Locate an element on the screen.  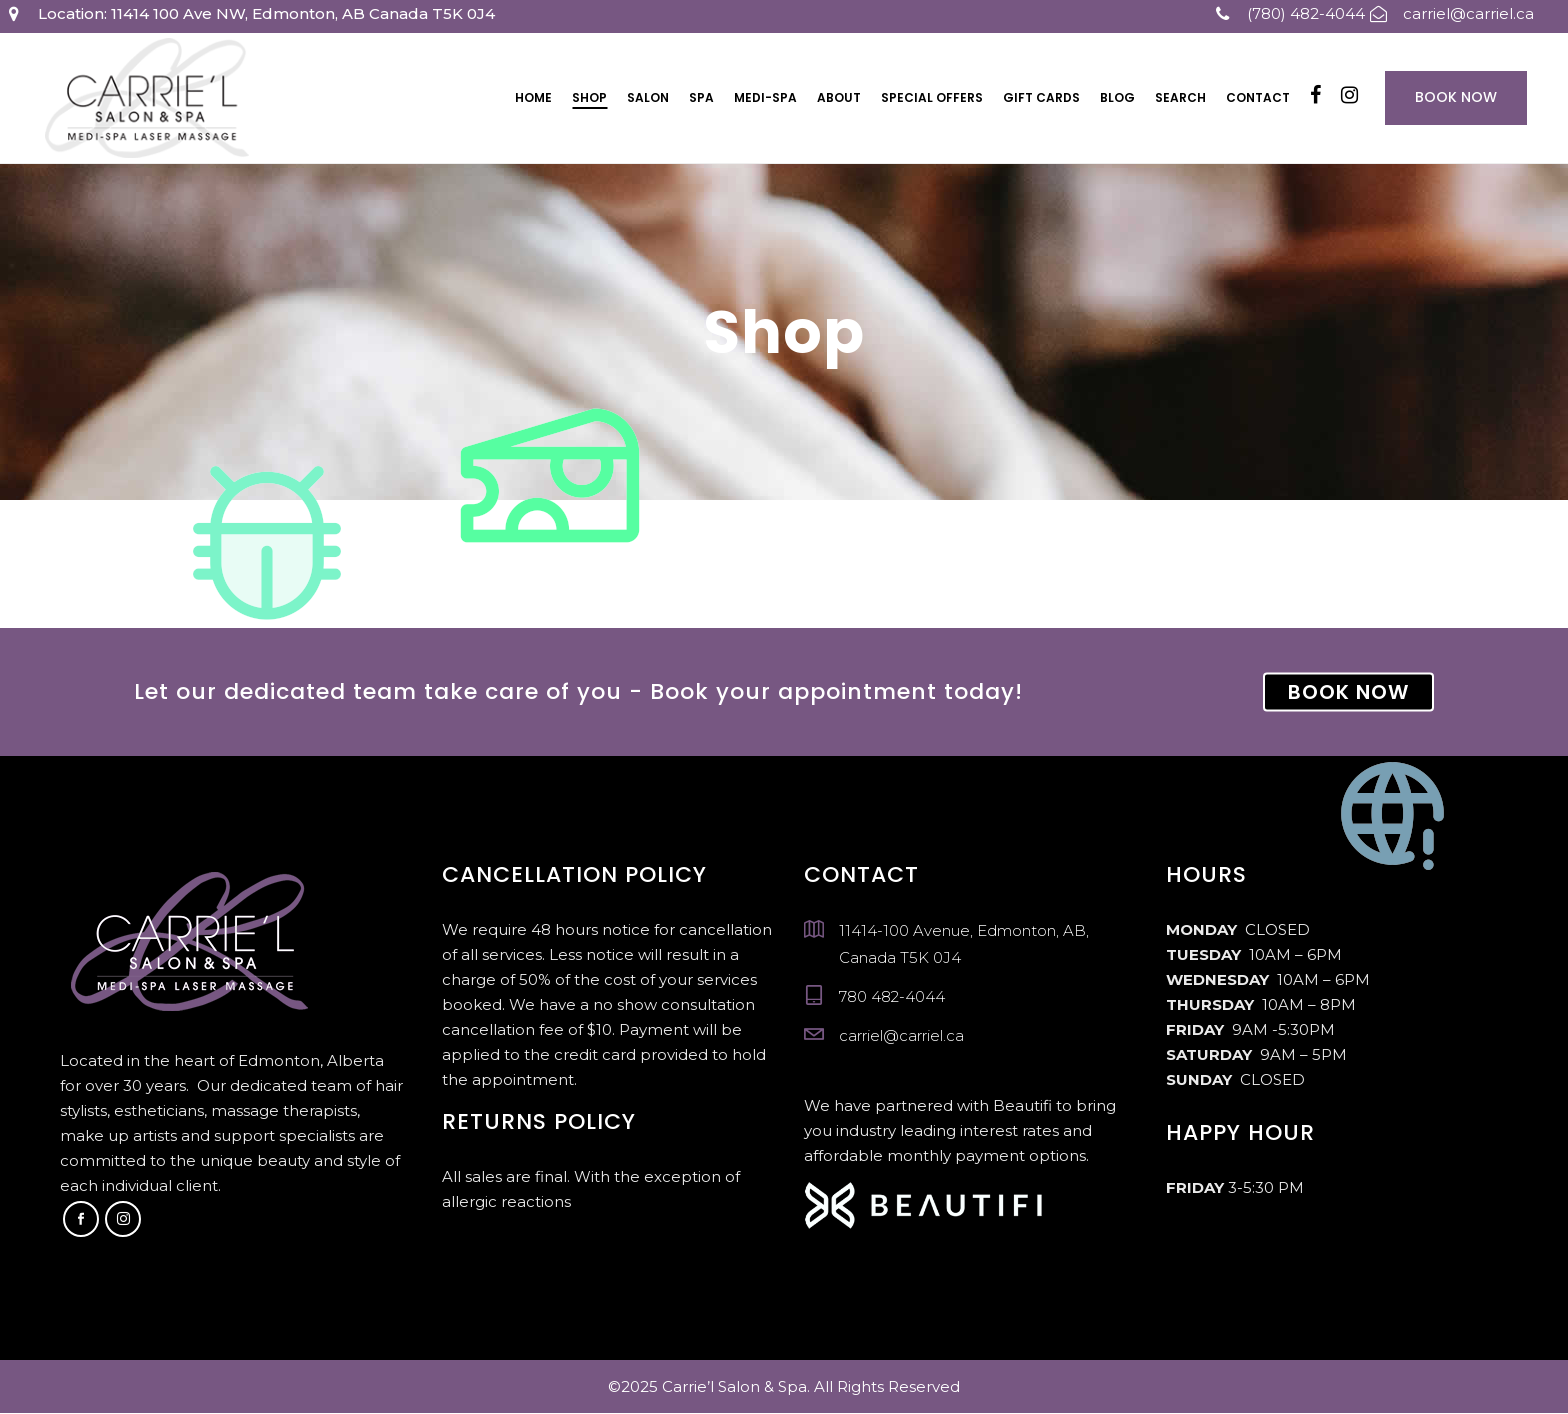
report a bug or issue is located at coordinates (267, 540).